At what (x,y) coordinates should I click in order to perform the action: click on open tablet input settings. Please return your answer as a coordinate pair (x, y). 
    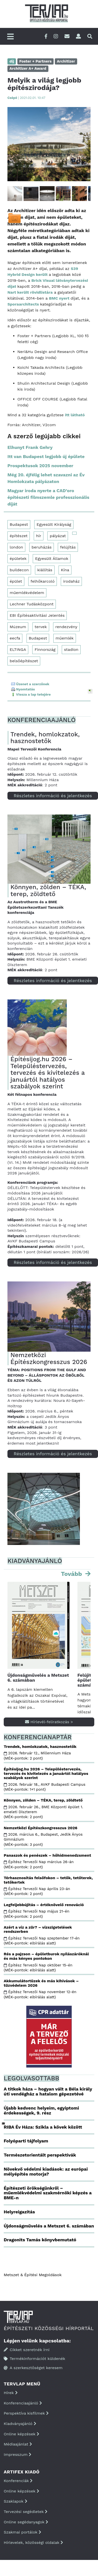
    Looking at the image, I should click on (3, 2123).